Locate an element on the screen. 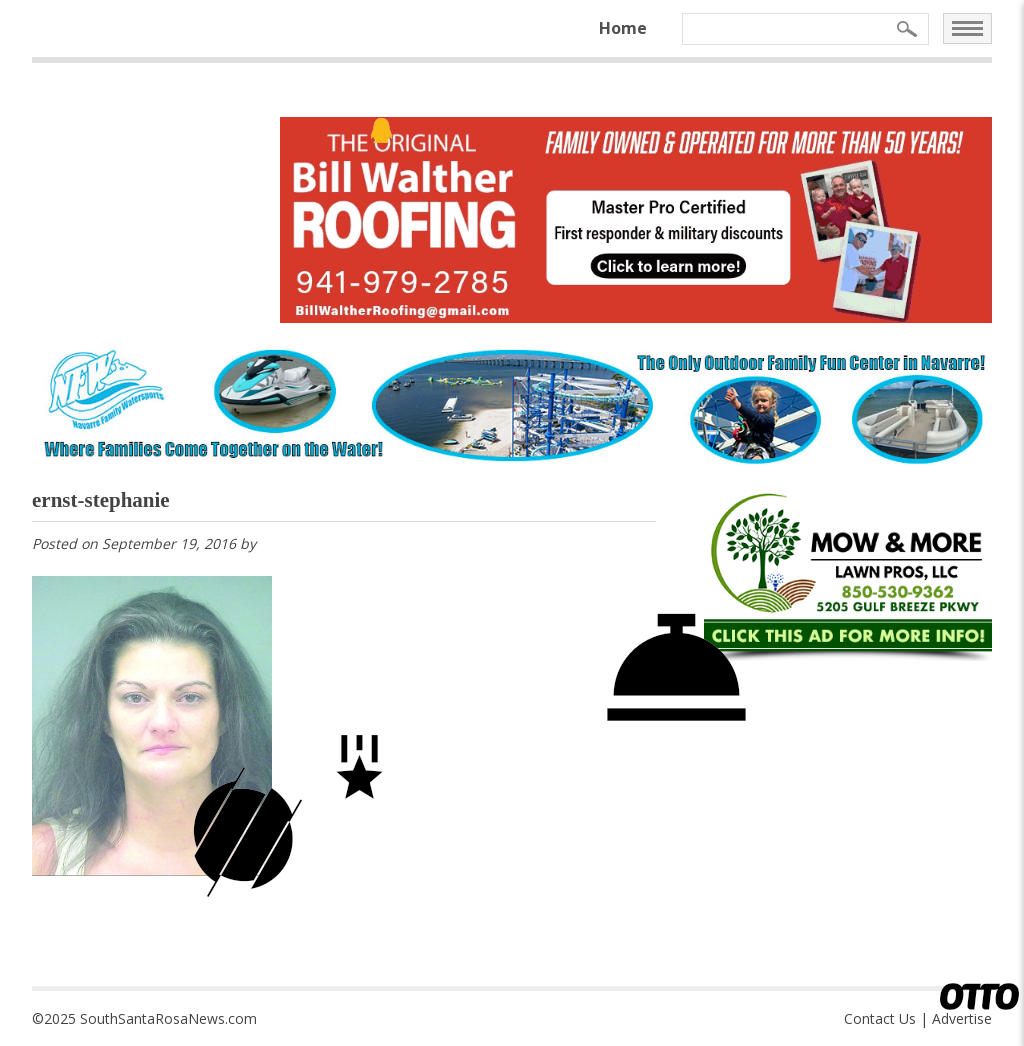 The image size is (1024, 1046). indicates an achievement or award earned is located at coordinates (359, 765).